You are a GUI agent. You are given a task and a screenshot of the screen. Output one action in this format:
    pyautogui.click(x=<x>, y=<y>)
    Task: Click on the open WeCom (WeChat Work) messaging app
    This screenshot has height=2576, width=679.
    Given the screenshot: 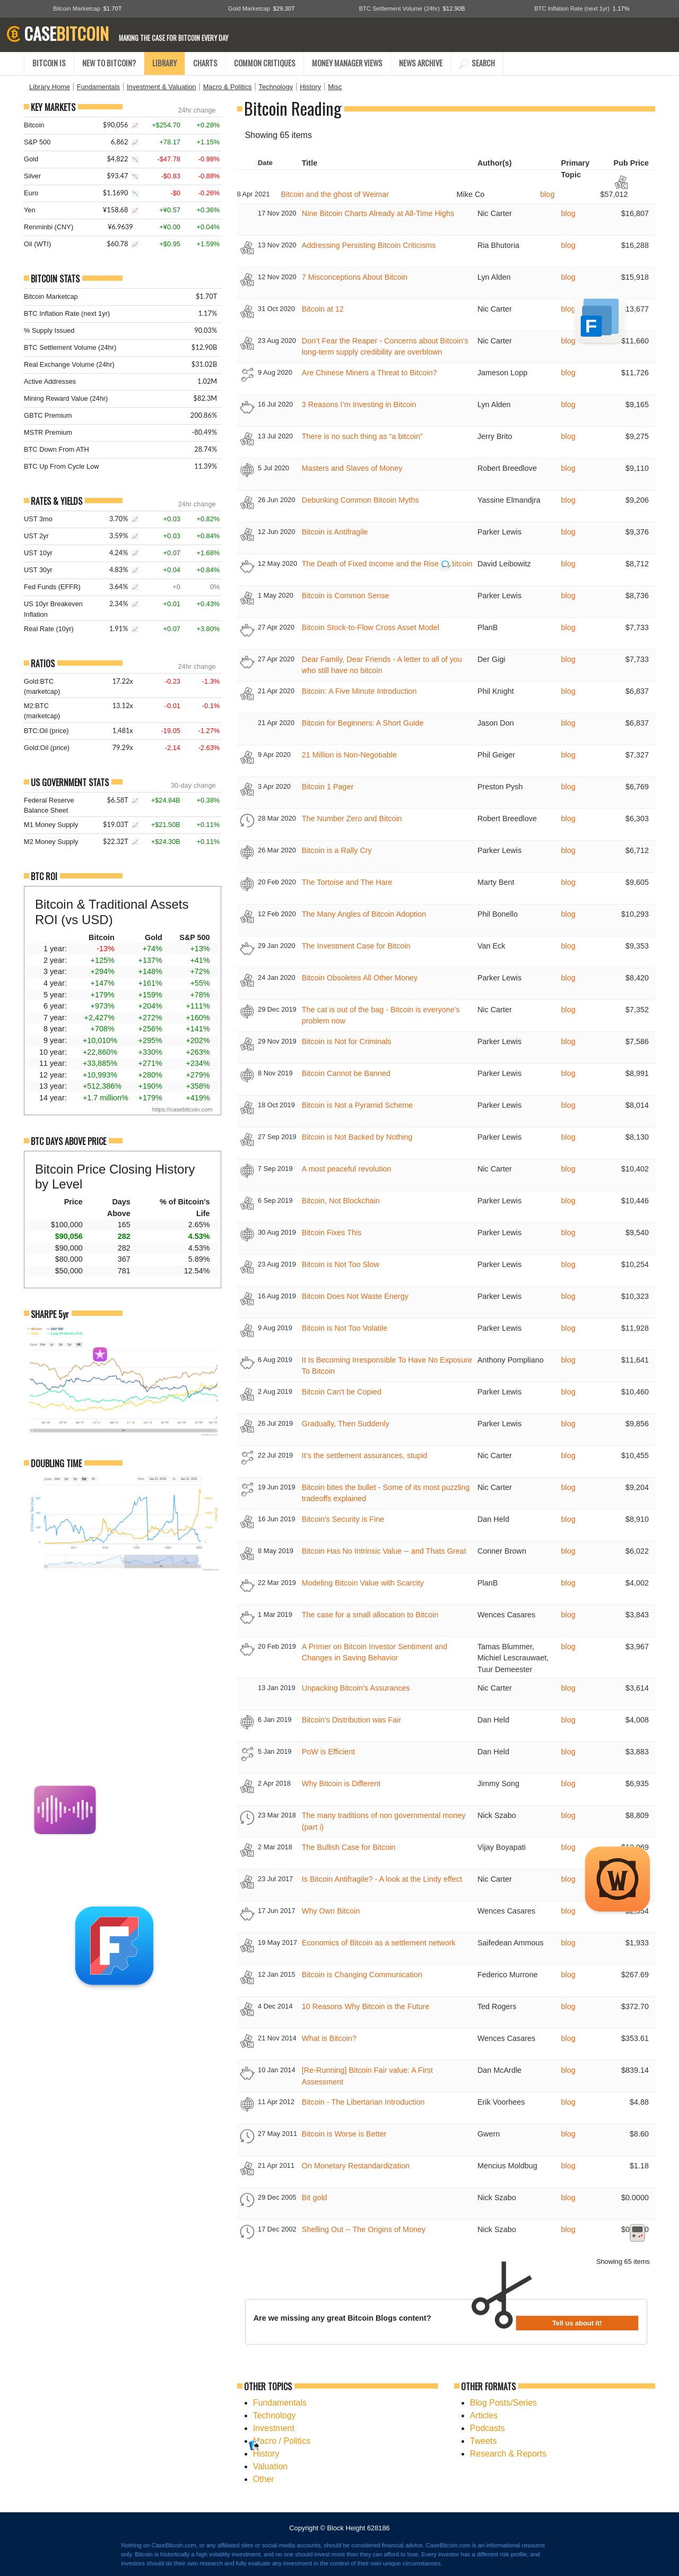 What is the action you would take?
    pyautogui.click(x=446, y=564)
    